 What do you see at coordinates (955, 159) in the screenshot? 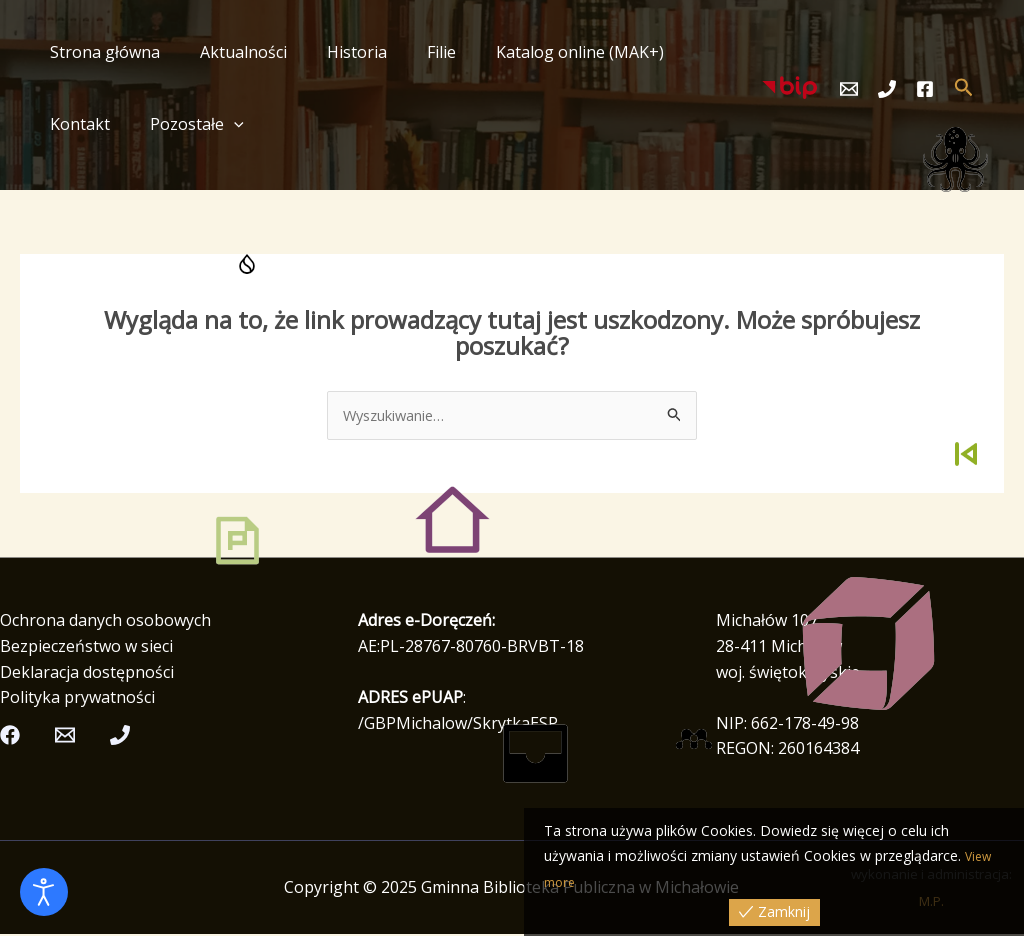
I see `testing library logo` at bounding box center [955, 159].